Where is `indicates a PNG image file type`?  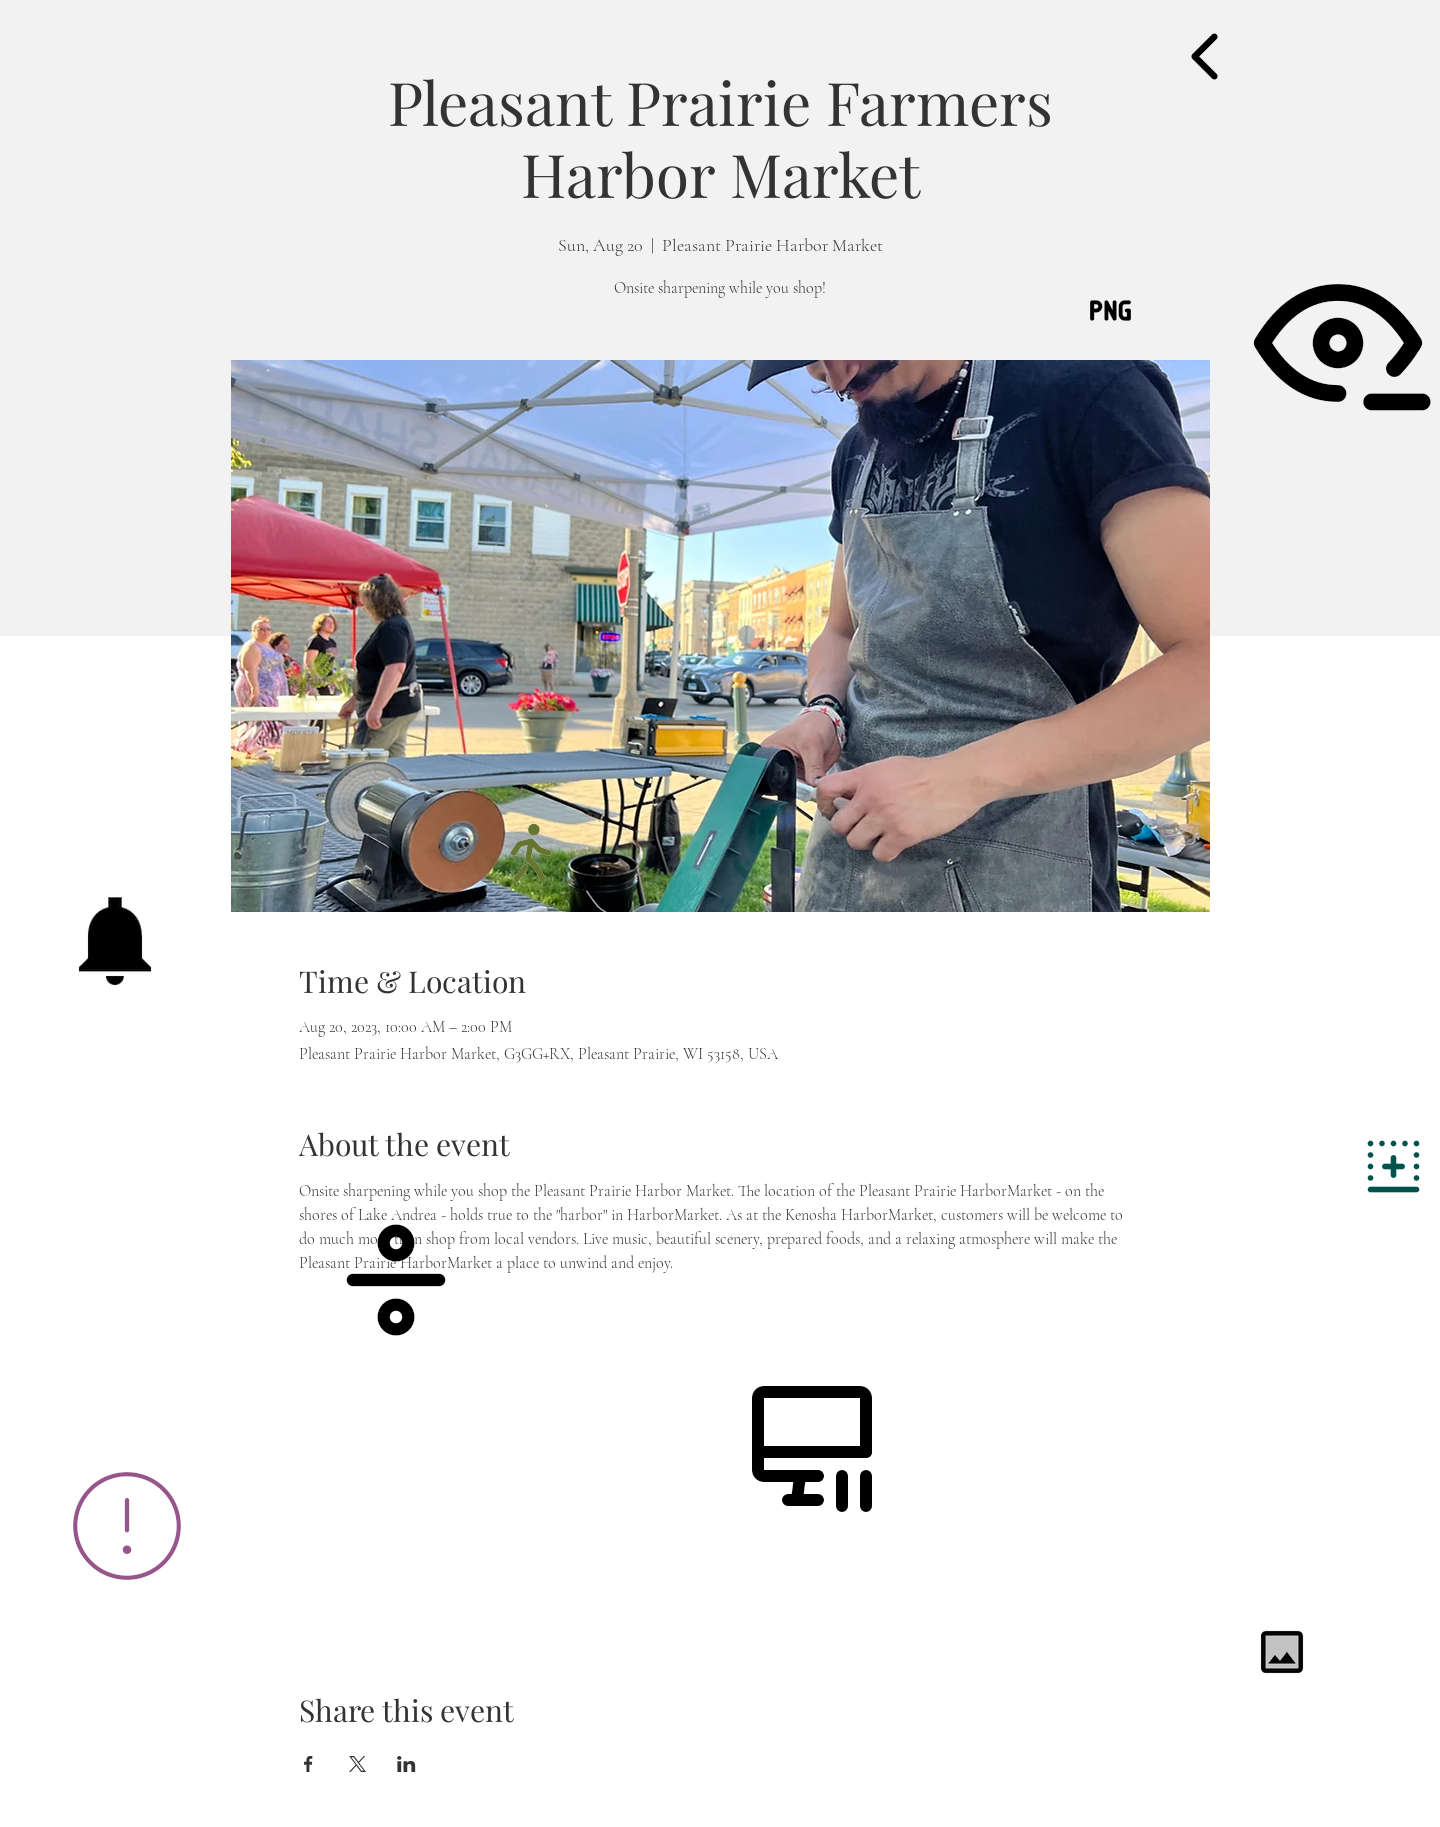
indicates a PNG image file type is located at coordinates (1110, 310).